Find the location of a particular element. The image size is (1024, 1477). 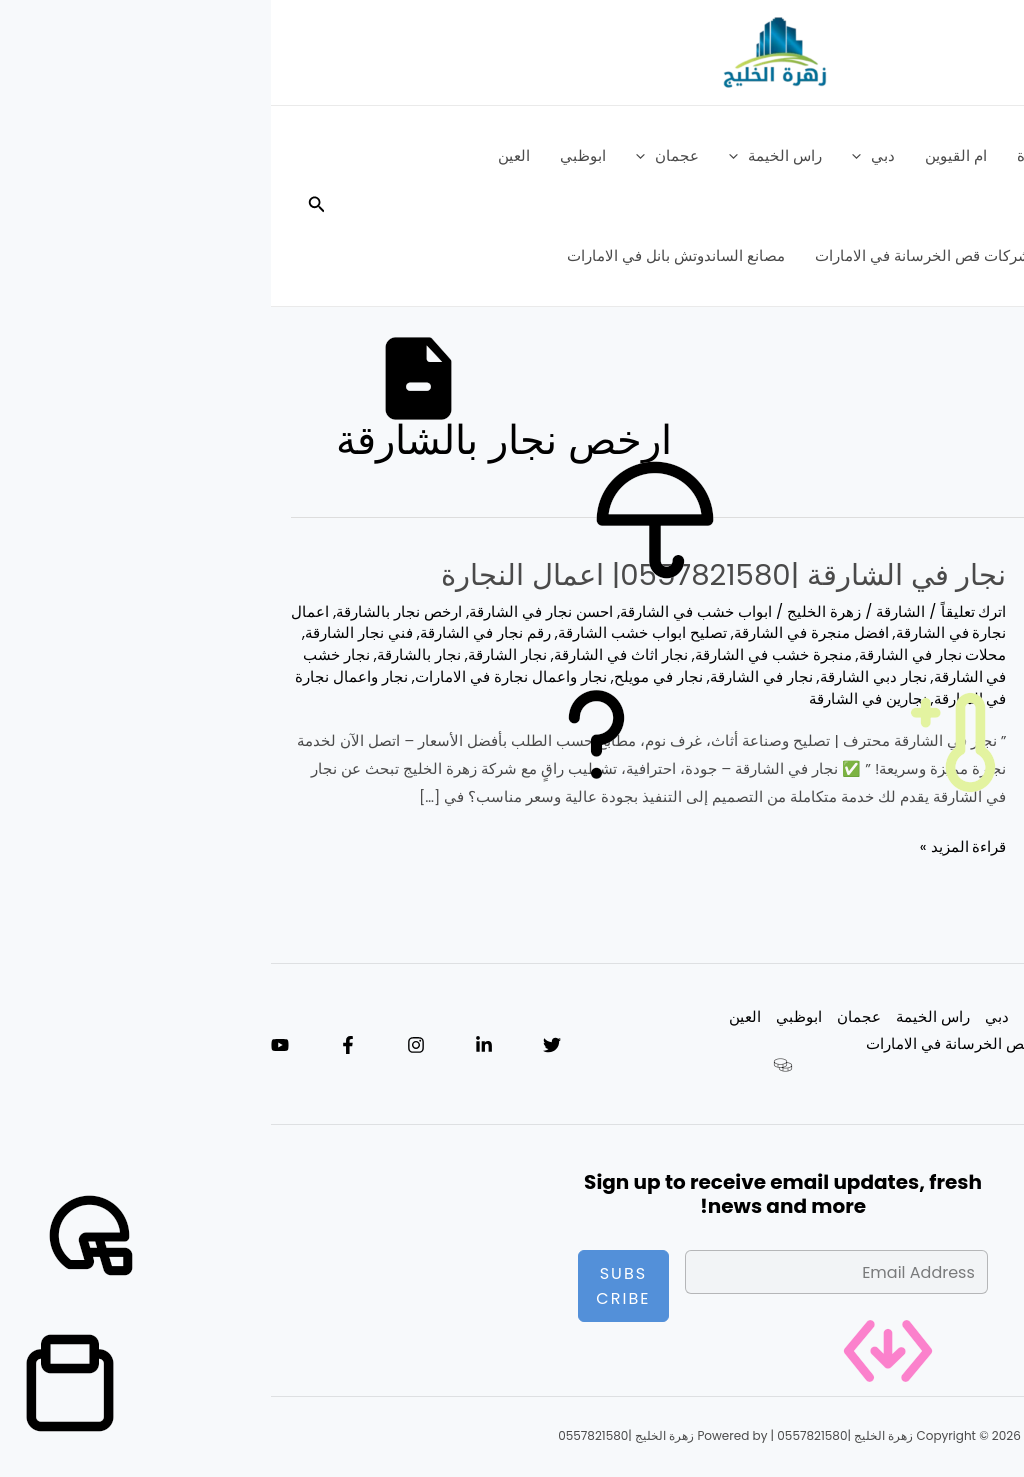

download source code or code files is located at coordinates (888, 1351).